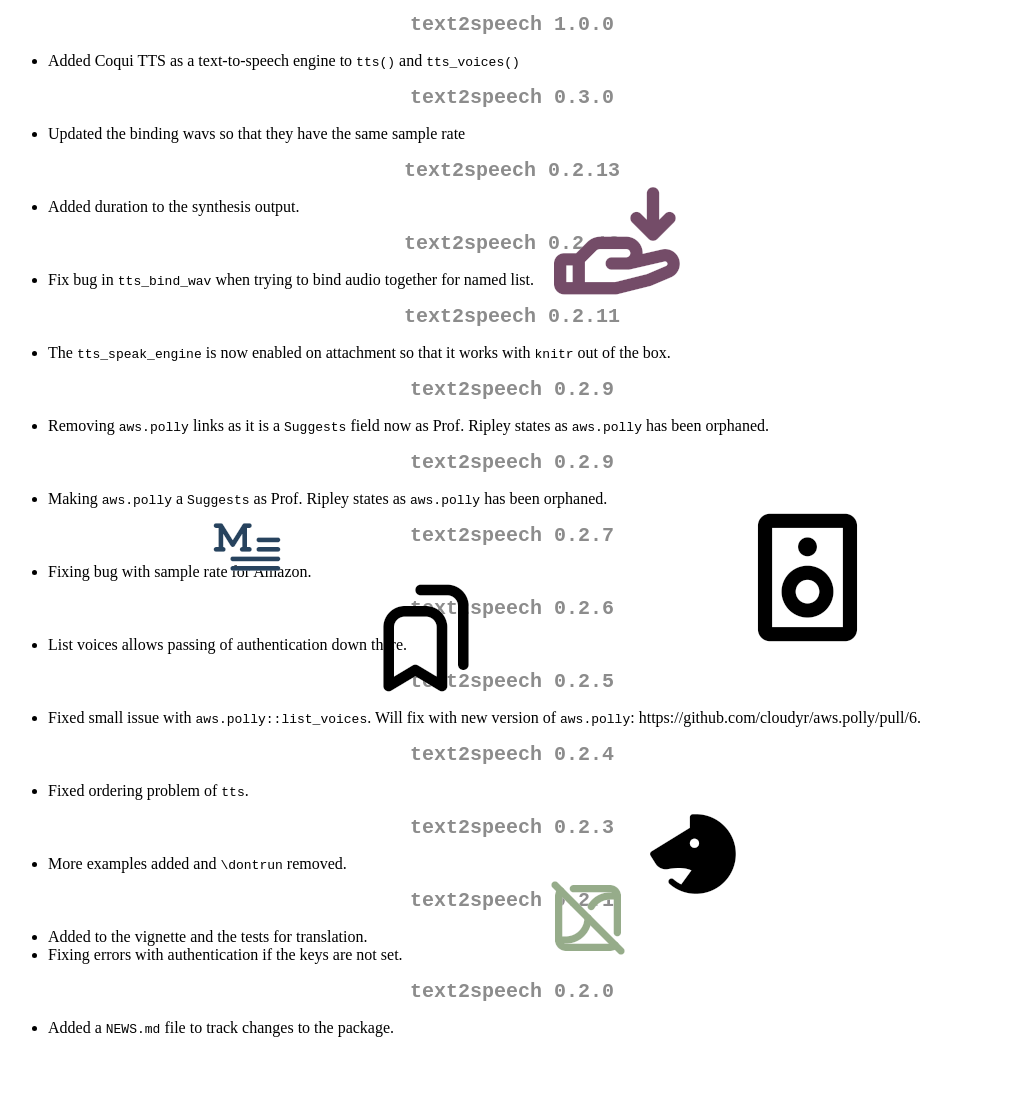 Image resolution: width=1024 pixels, height=1109 pixels. I want to click on access equestrian or horse-related features, so click(696, 854).